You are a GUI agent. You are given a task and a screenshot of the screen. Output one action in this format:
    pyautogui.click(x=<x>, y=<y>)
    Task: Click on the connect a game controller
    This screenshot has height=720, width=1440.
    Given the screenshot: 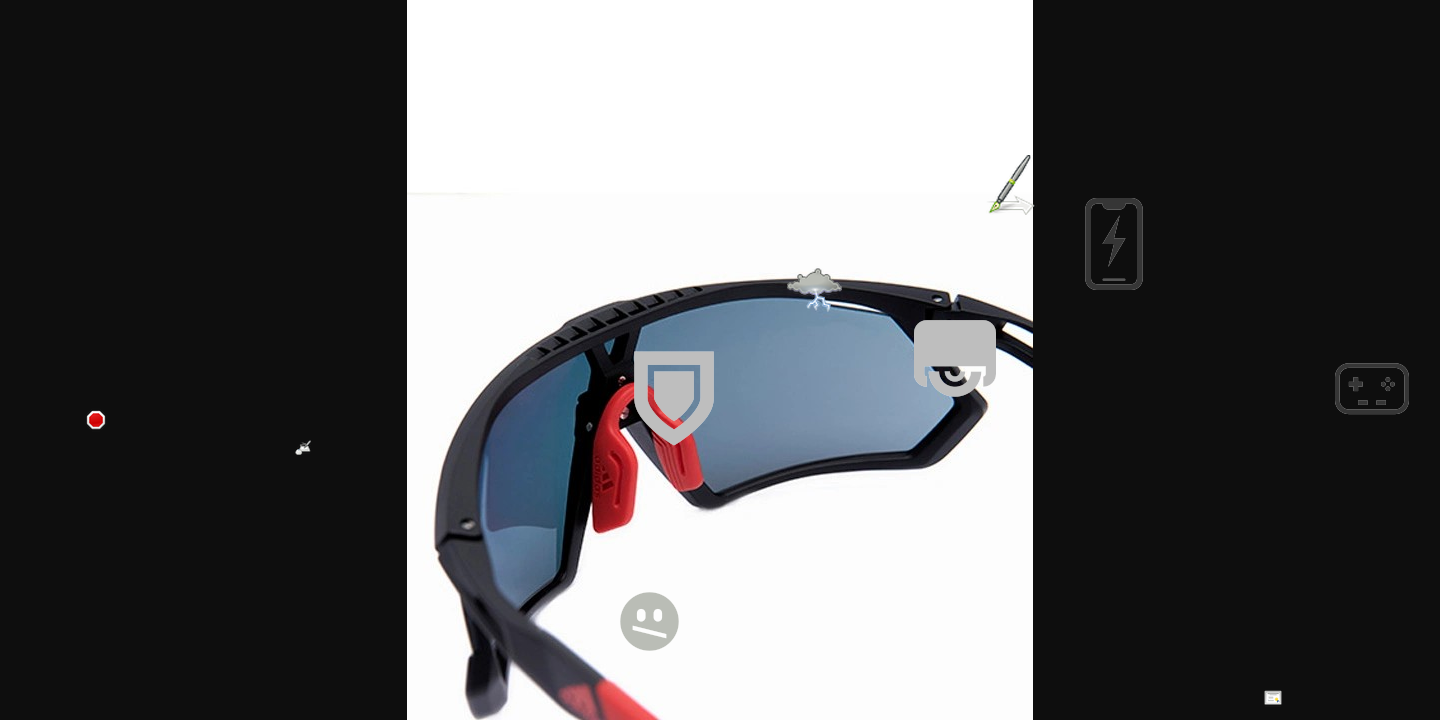 What is the action you would take?
    pyautogui.click(x=1372, y=391)
    